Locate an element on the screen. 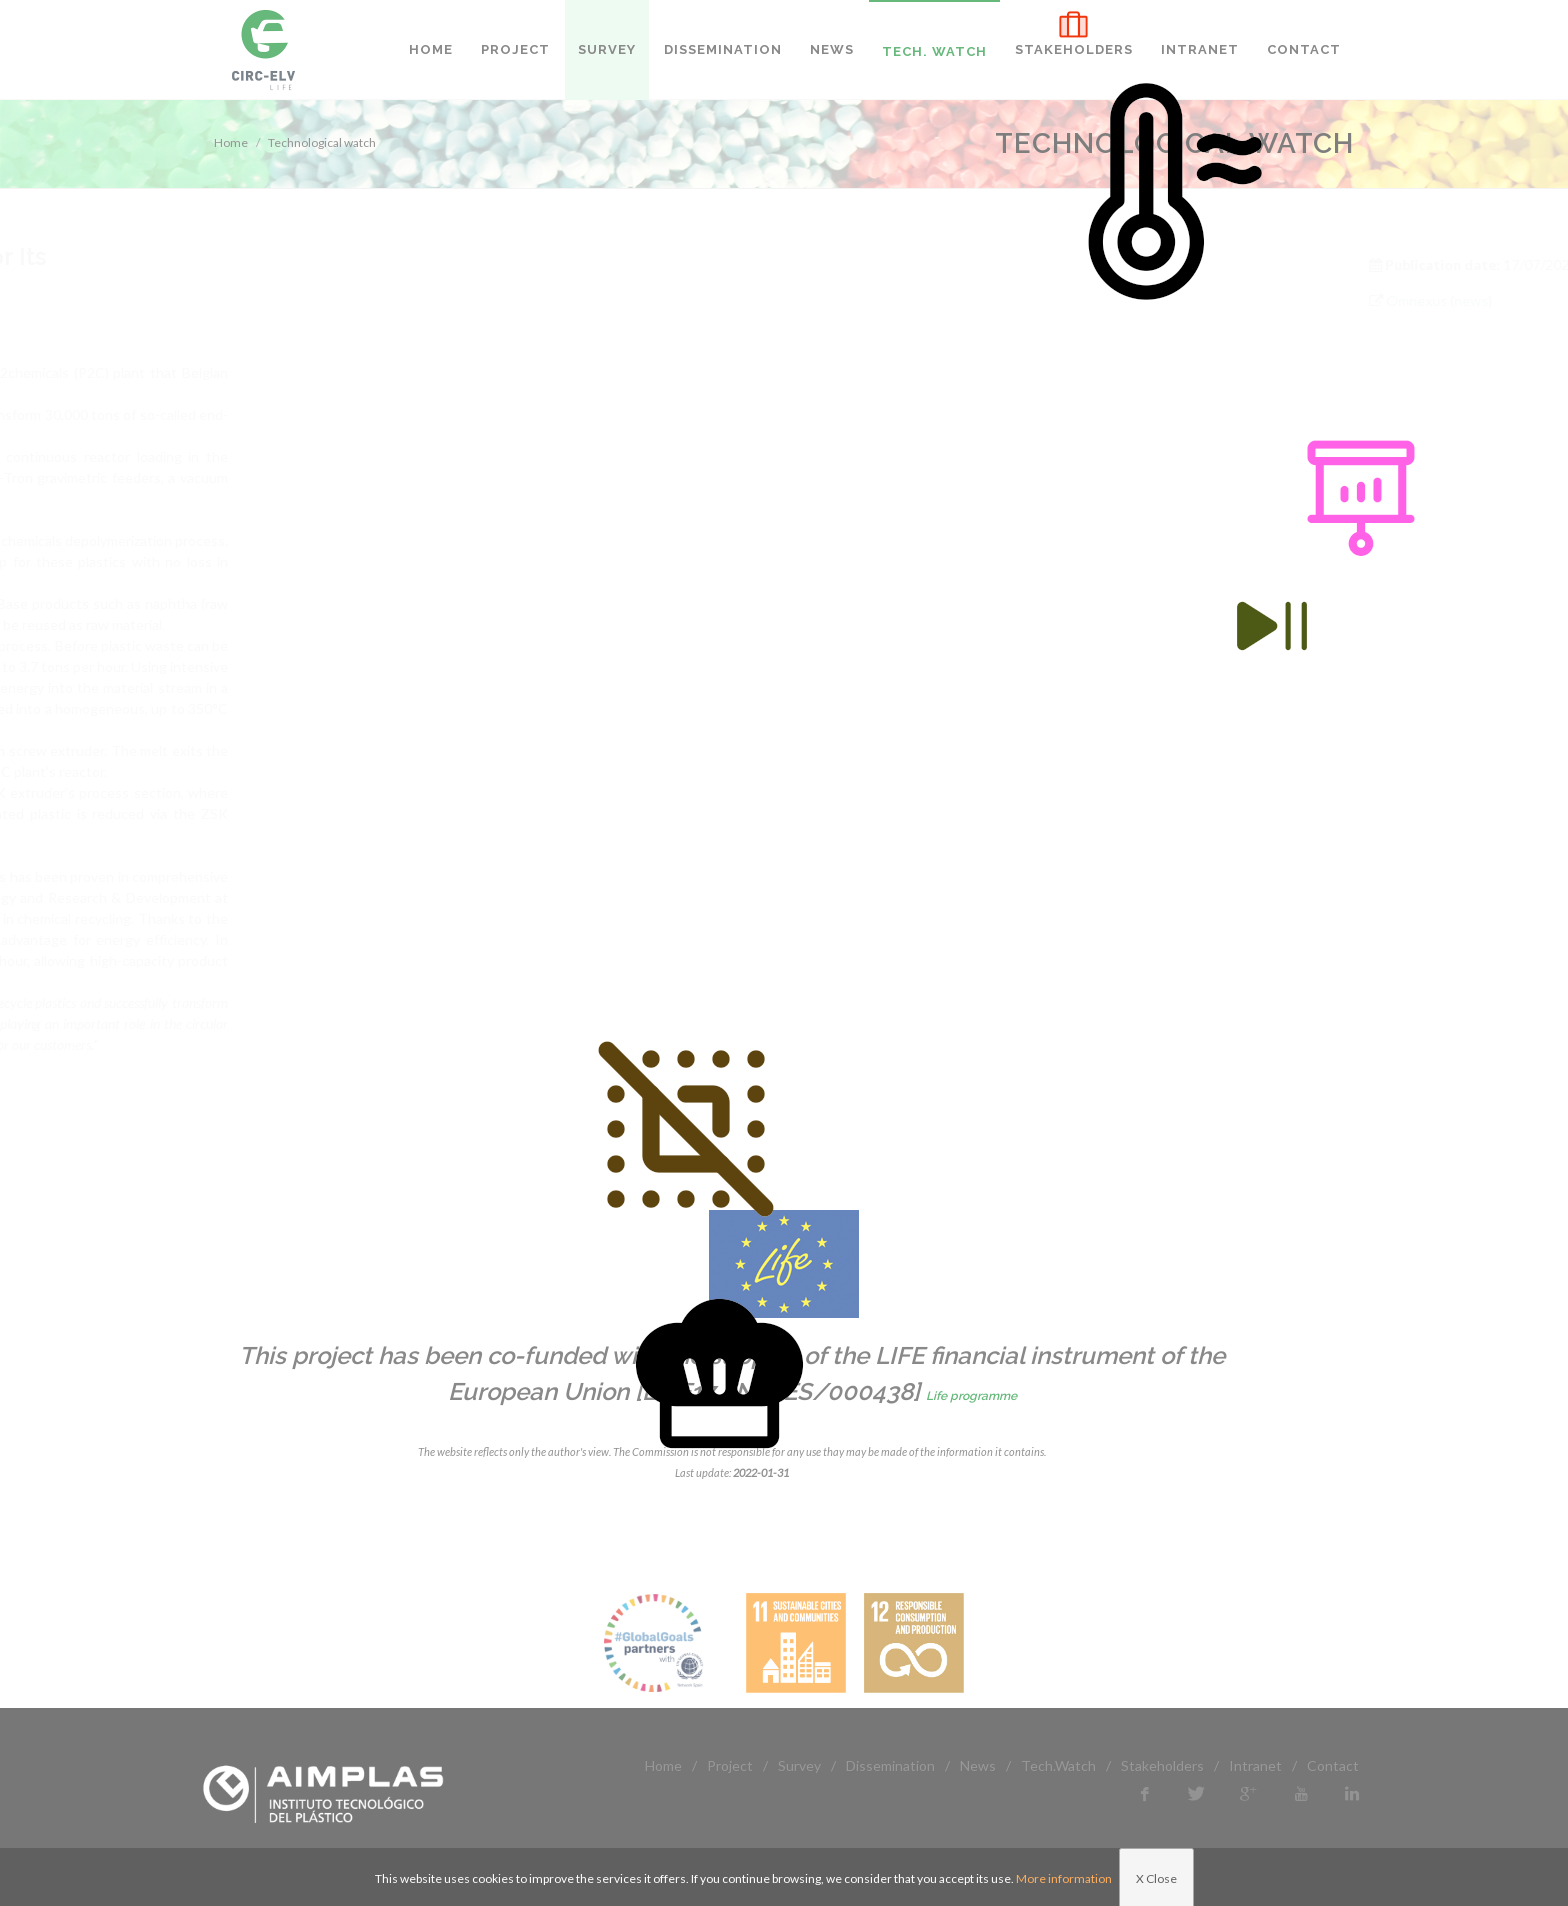 Image resolution: width=1568 pixels, height=1906 pixels. indicates high temperature or heat warning is located at coordinates (1153, 191).